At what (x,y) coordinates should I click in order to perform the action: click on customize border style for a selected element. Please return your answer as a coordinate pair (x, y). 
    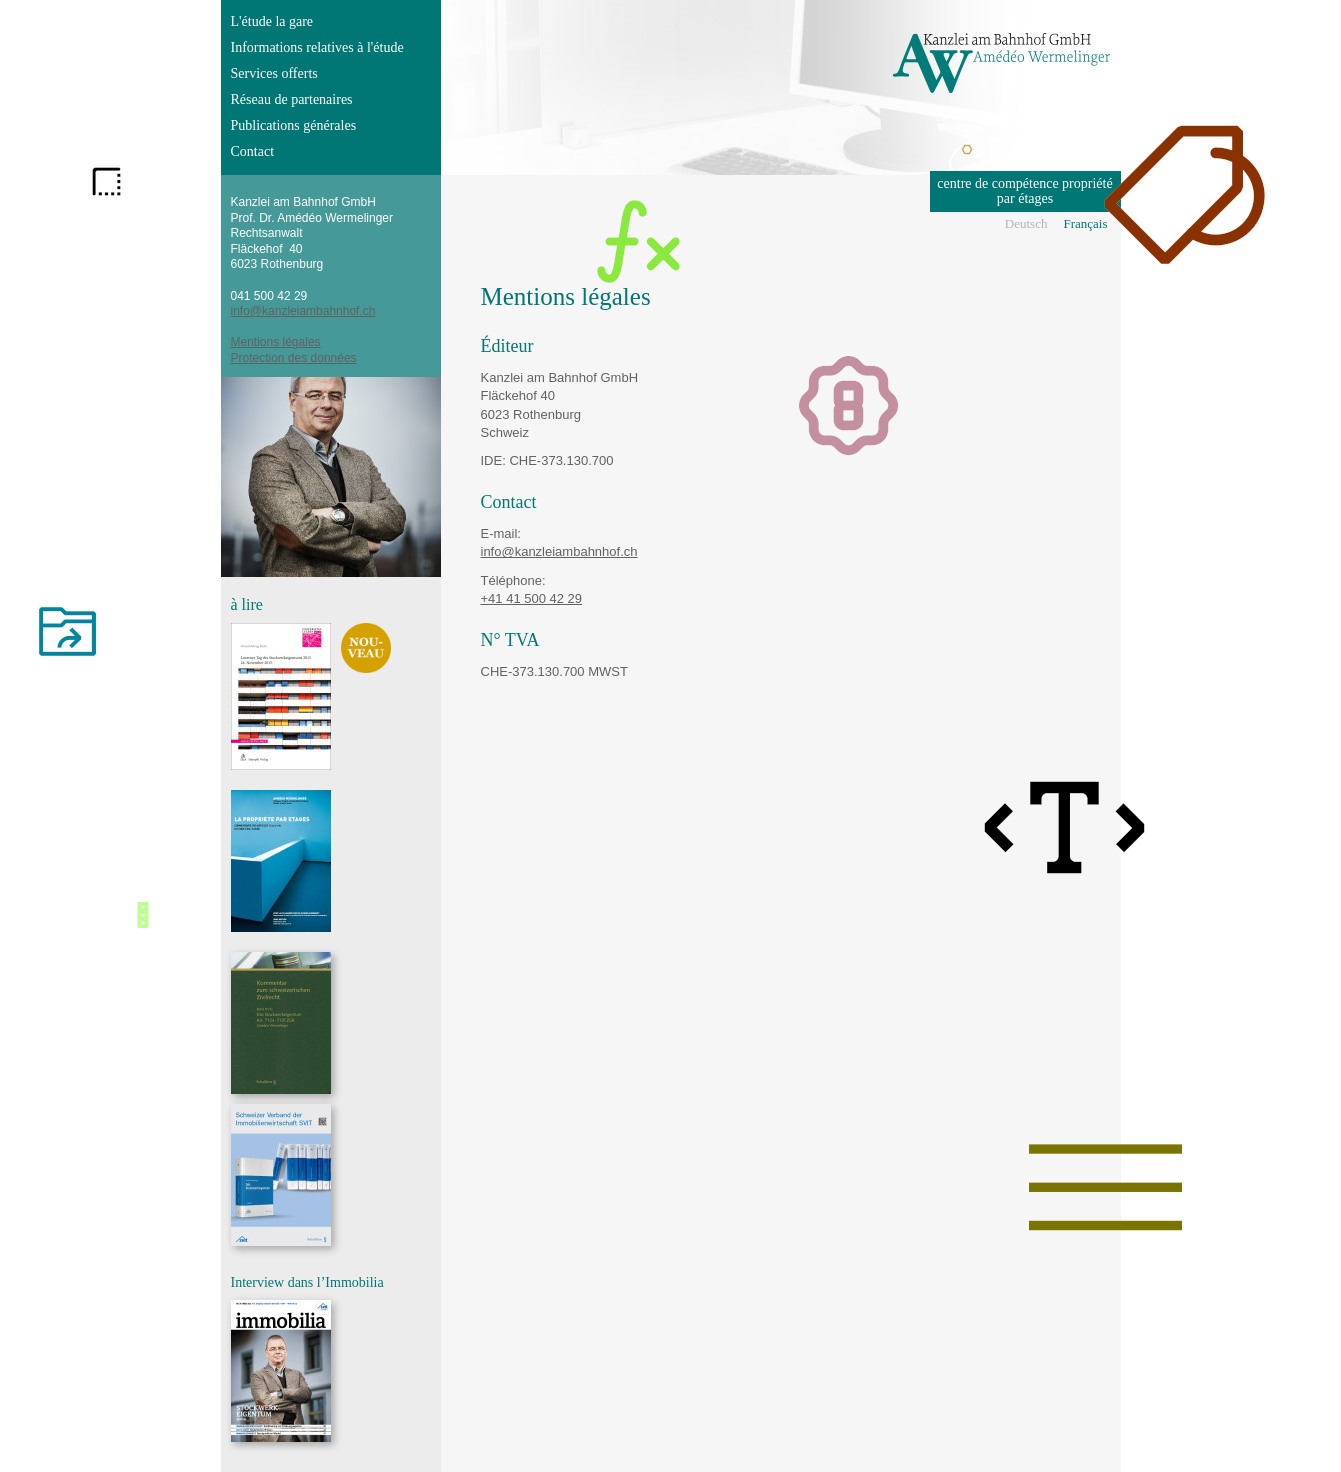
    Looking at the image, I should click on (106, 181).